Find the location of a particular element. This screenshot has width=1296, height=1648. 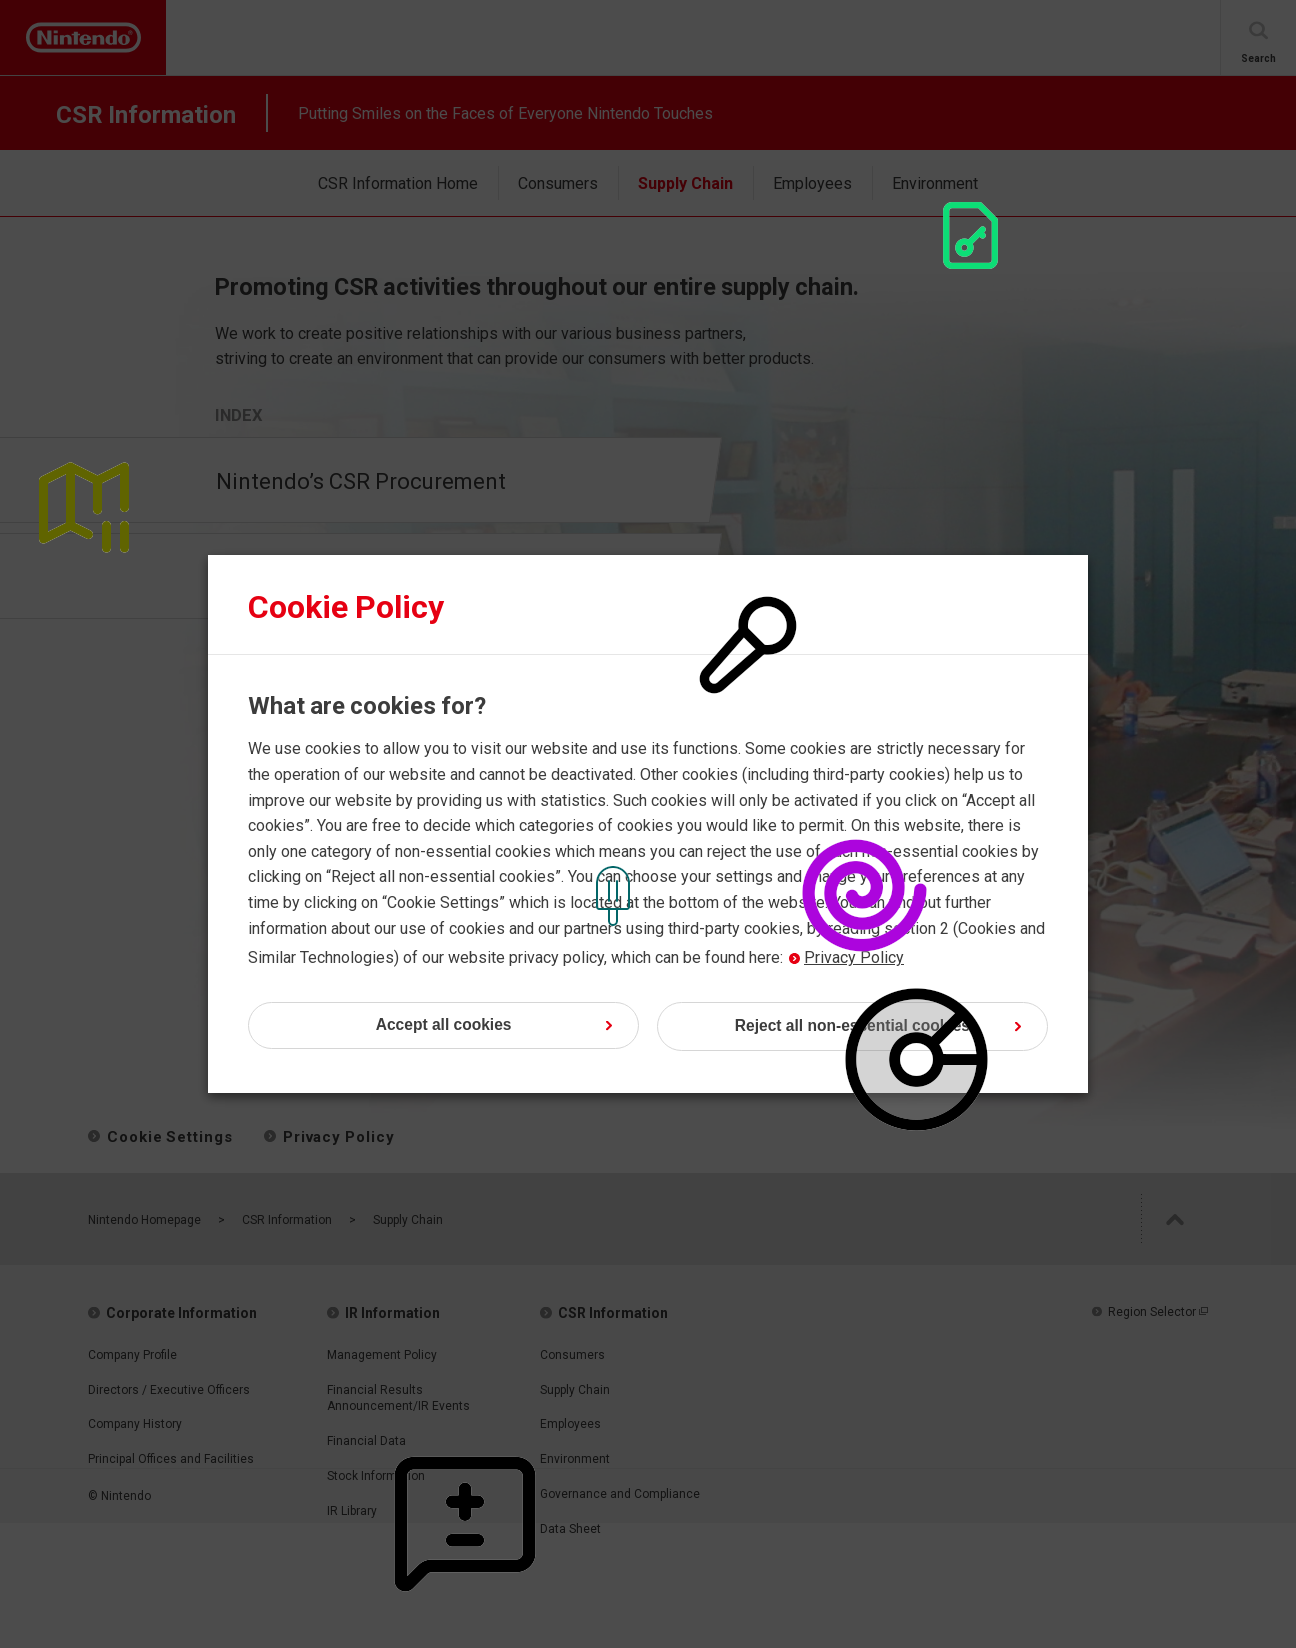

access summer or seasonal content is located at coordinates (613, 895).